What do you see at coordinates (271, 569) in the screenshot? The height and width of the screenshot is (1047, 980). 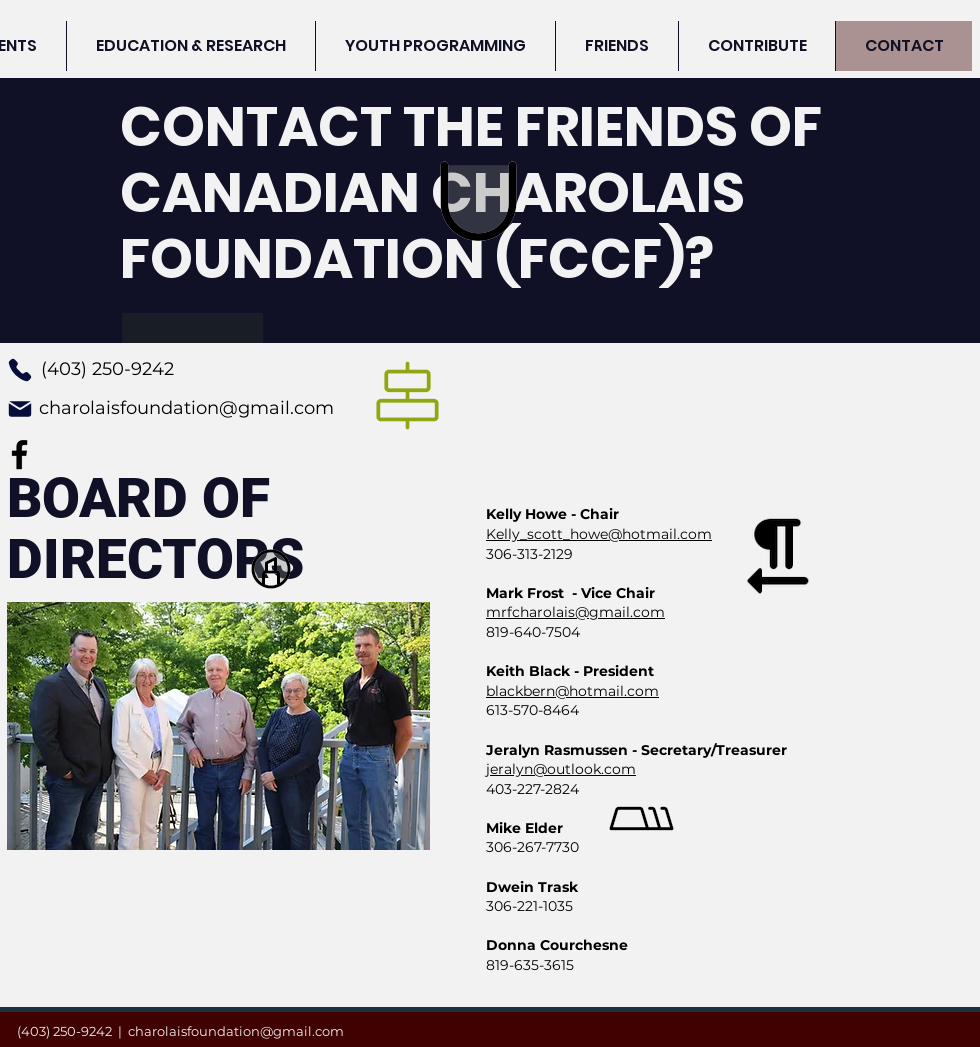 I see `activate highlighter tool for text markup` at bounding box center [271, 569].